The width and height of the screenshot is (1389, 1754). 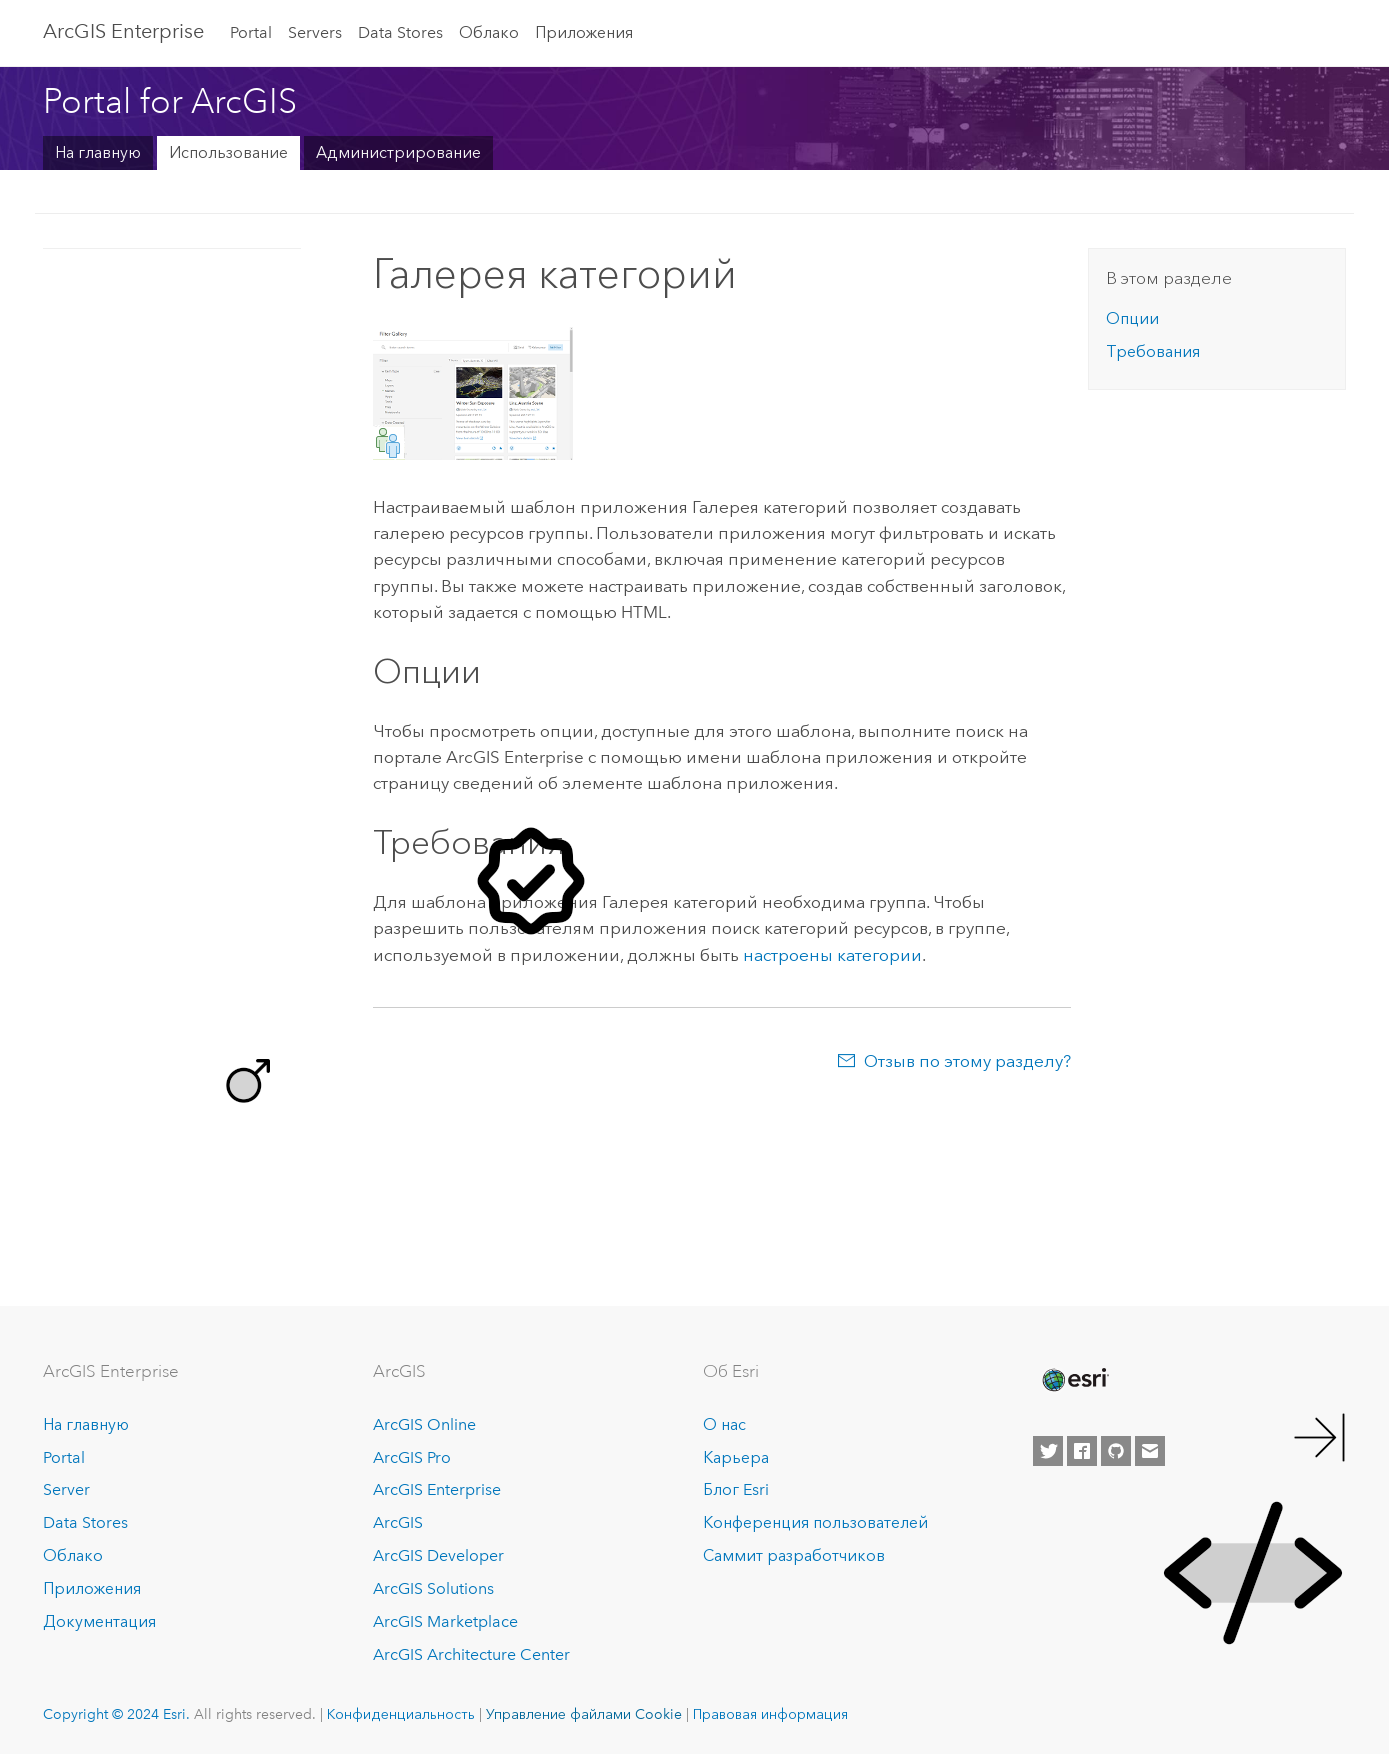 What do you see at coordinates (531, 881) in the screenshot?
I see `indicates verified or authenticated status` at bounding box center [531, 881].